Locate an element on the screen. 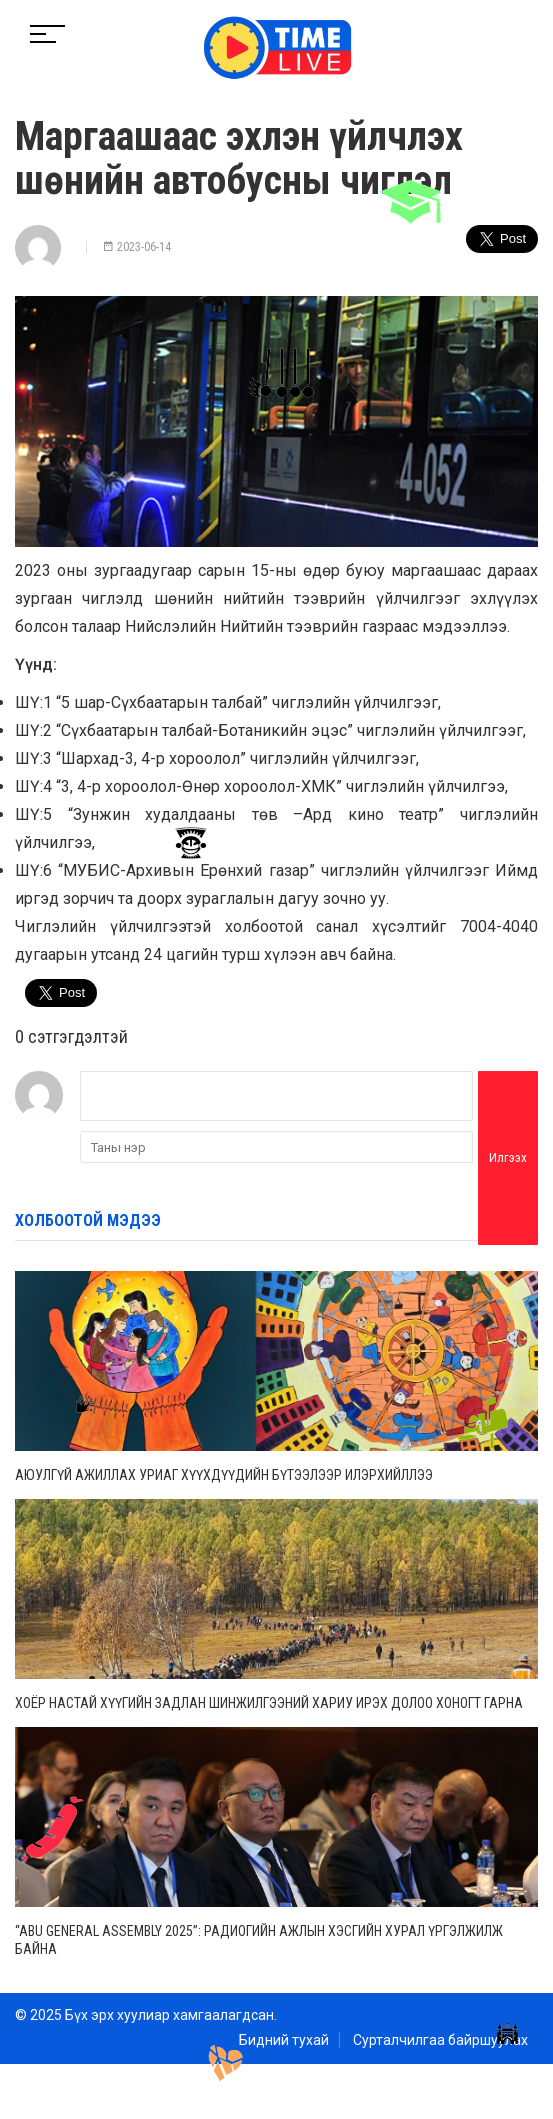 The image size is (553, 2119). enter the castle or fortress level is located at coordinates (507, 2033).